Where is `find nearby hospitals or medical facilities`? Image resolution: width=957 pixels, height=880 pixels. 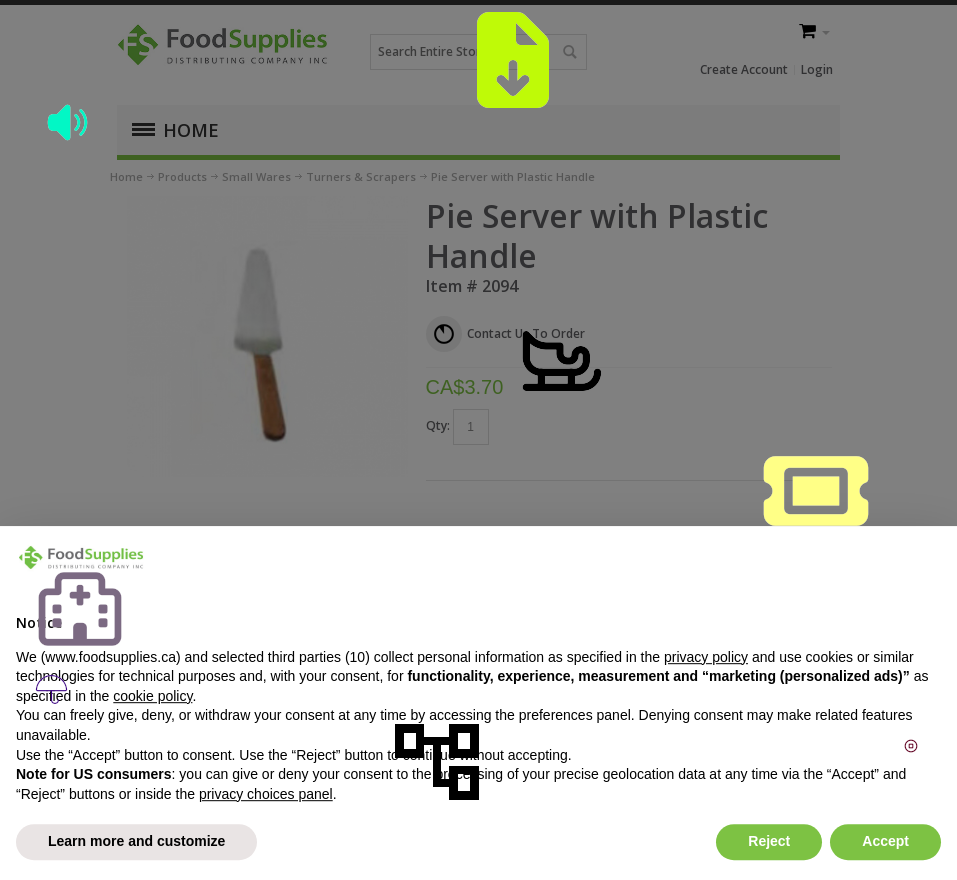
find nearby hospitals or medical facilities is located at coordinates (80, 609).